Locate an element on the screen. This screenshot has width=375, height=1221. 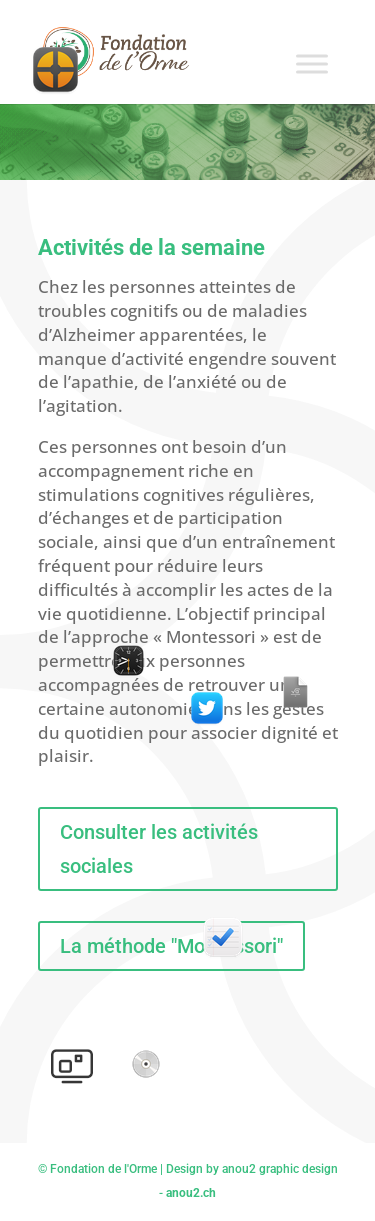
open an opendocument formula file is located at coordinates (295, 692).